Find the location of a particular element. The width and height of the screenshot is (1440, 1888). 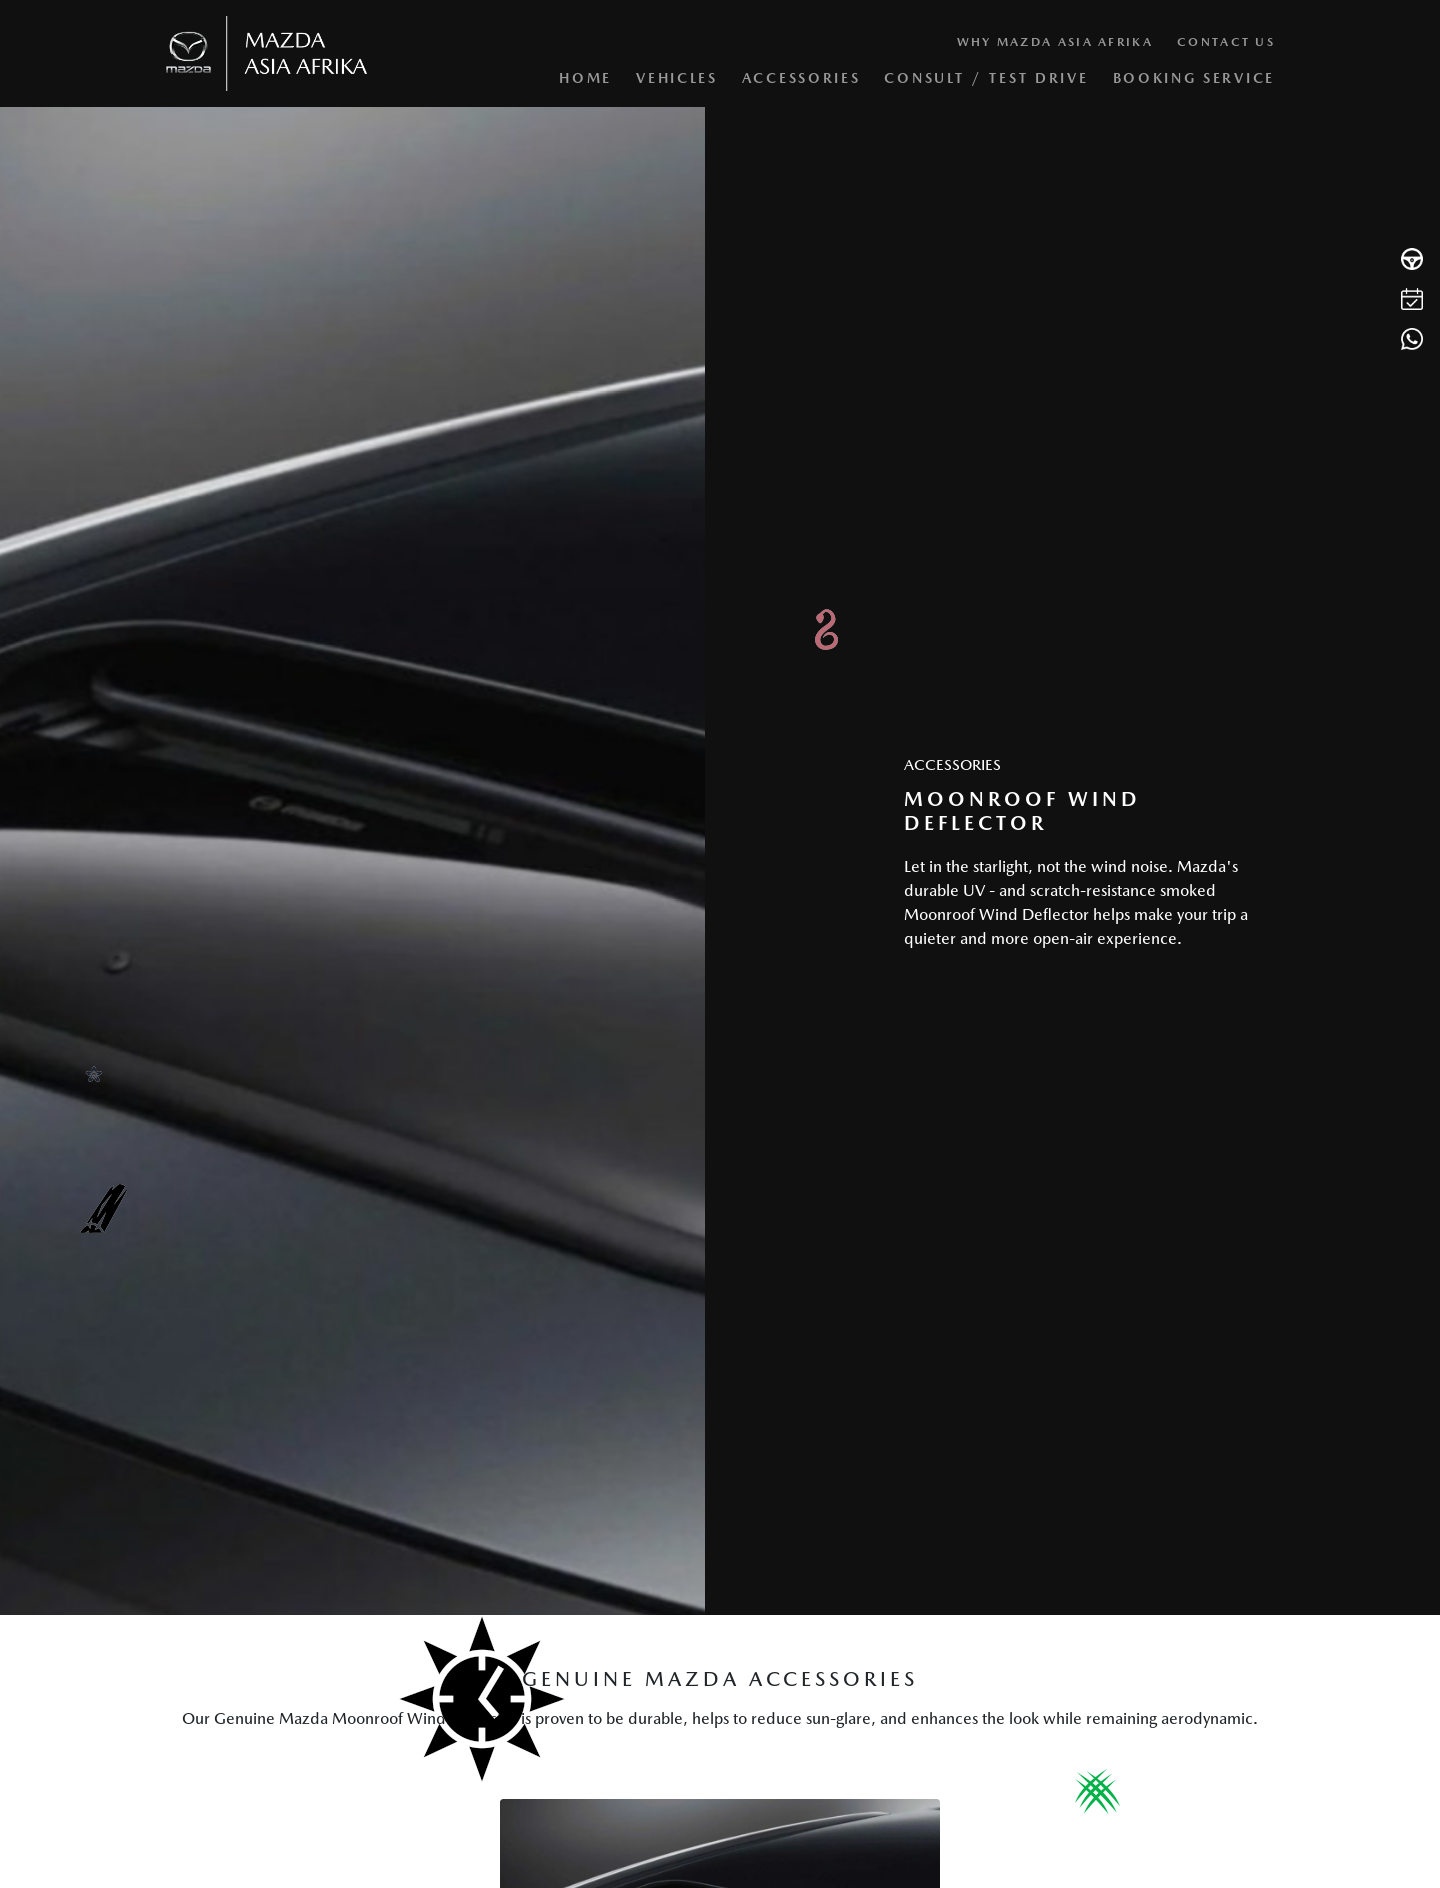

attack or slash action in a game is located at coordinates (1097, 1791).